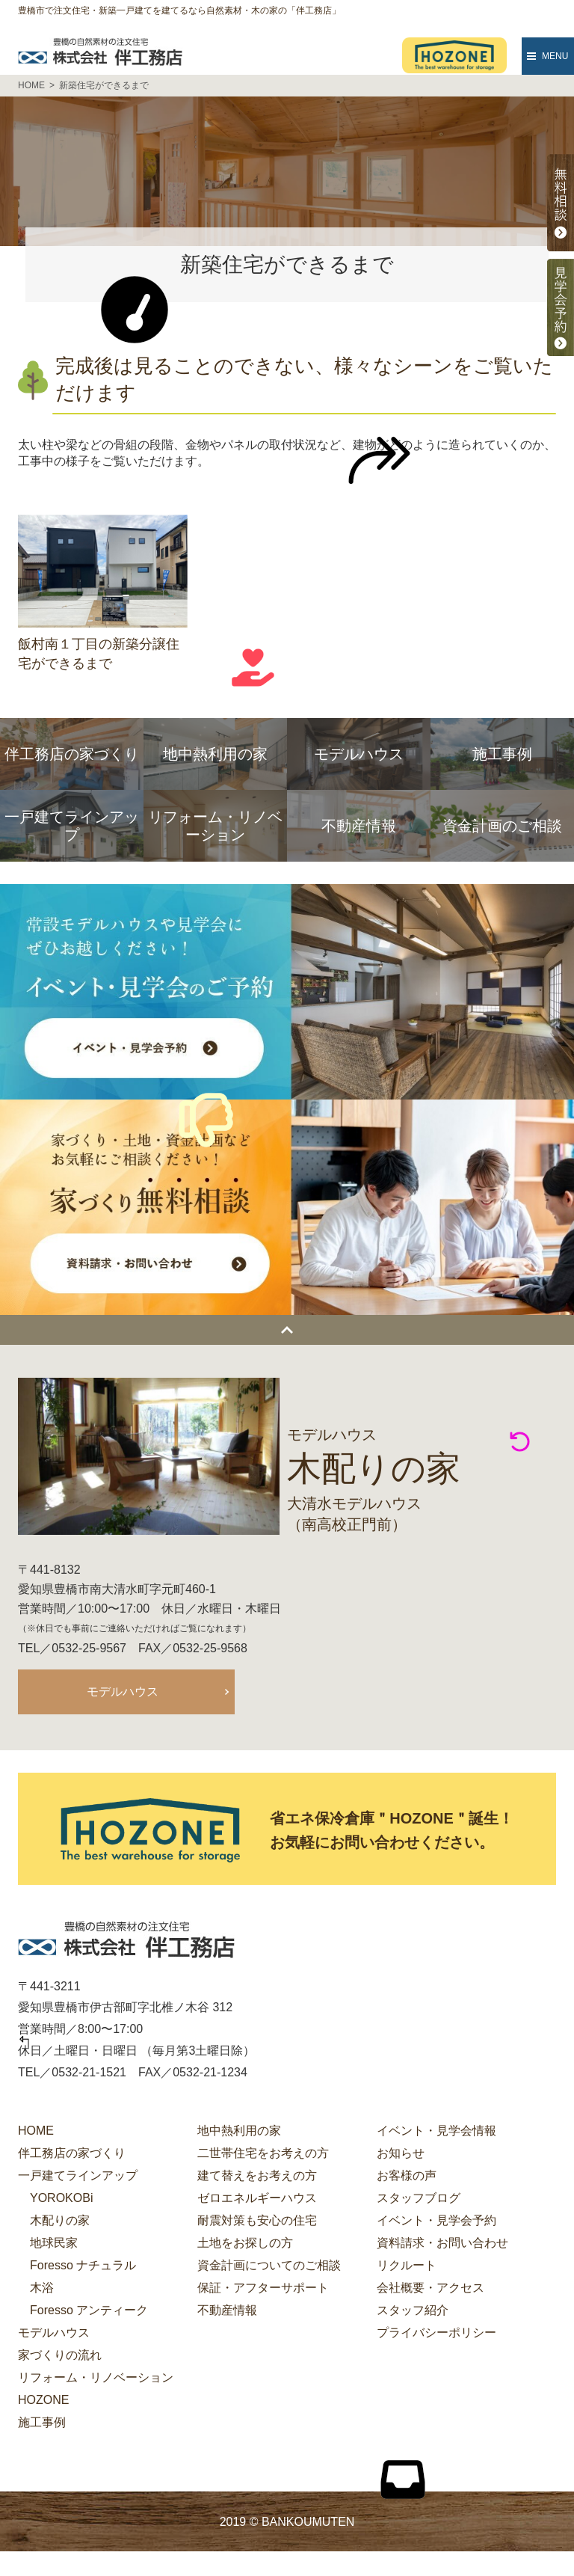  I want to click on undo the last action, so click(519, 1441).